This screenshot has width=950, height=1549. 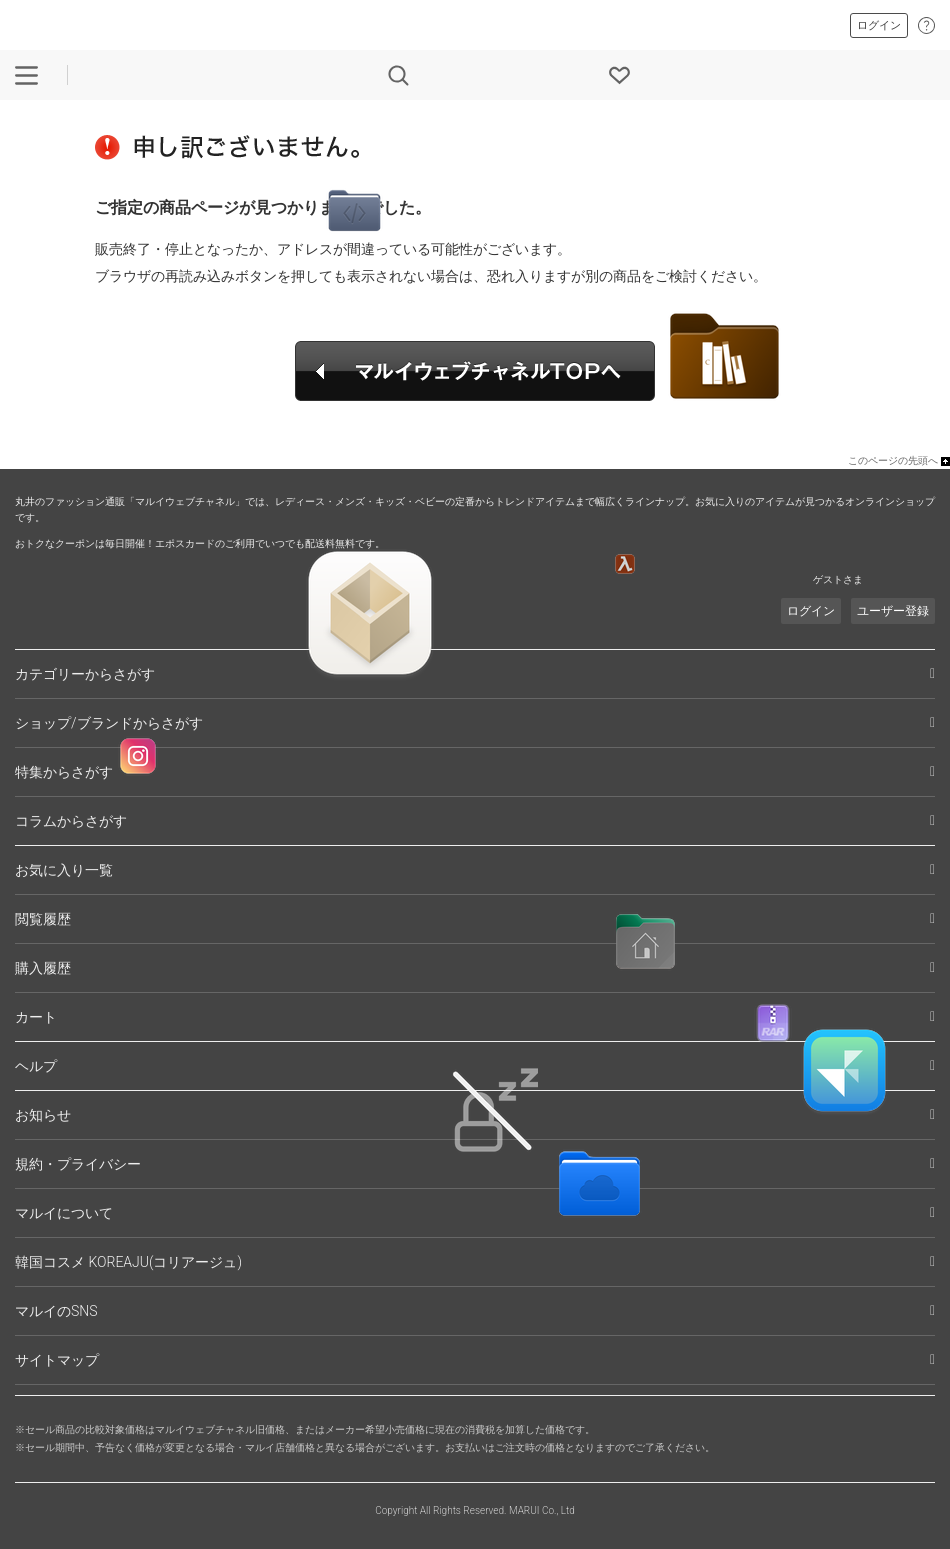 What do you see at coordinates (844, 1070) in the screenshot?
I see `open the adwaita demo app` at bounding box center [844, 1070].